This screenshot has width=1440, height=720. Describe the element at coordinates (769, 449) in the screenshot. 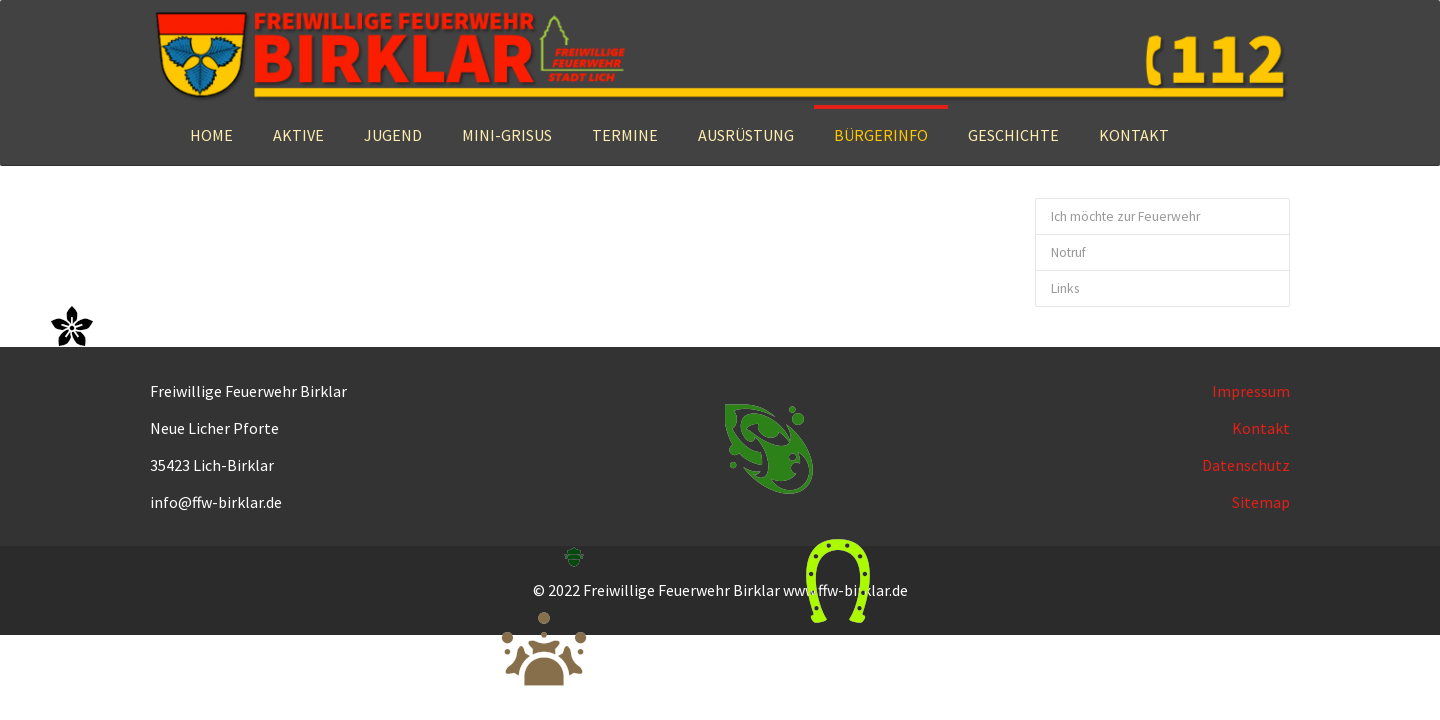

I see `cast a water-based spell or ability` at that location.